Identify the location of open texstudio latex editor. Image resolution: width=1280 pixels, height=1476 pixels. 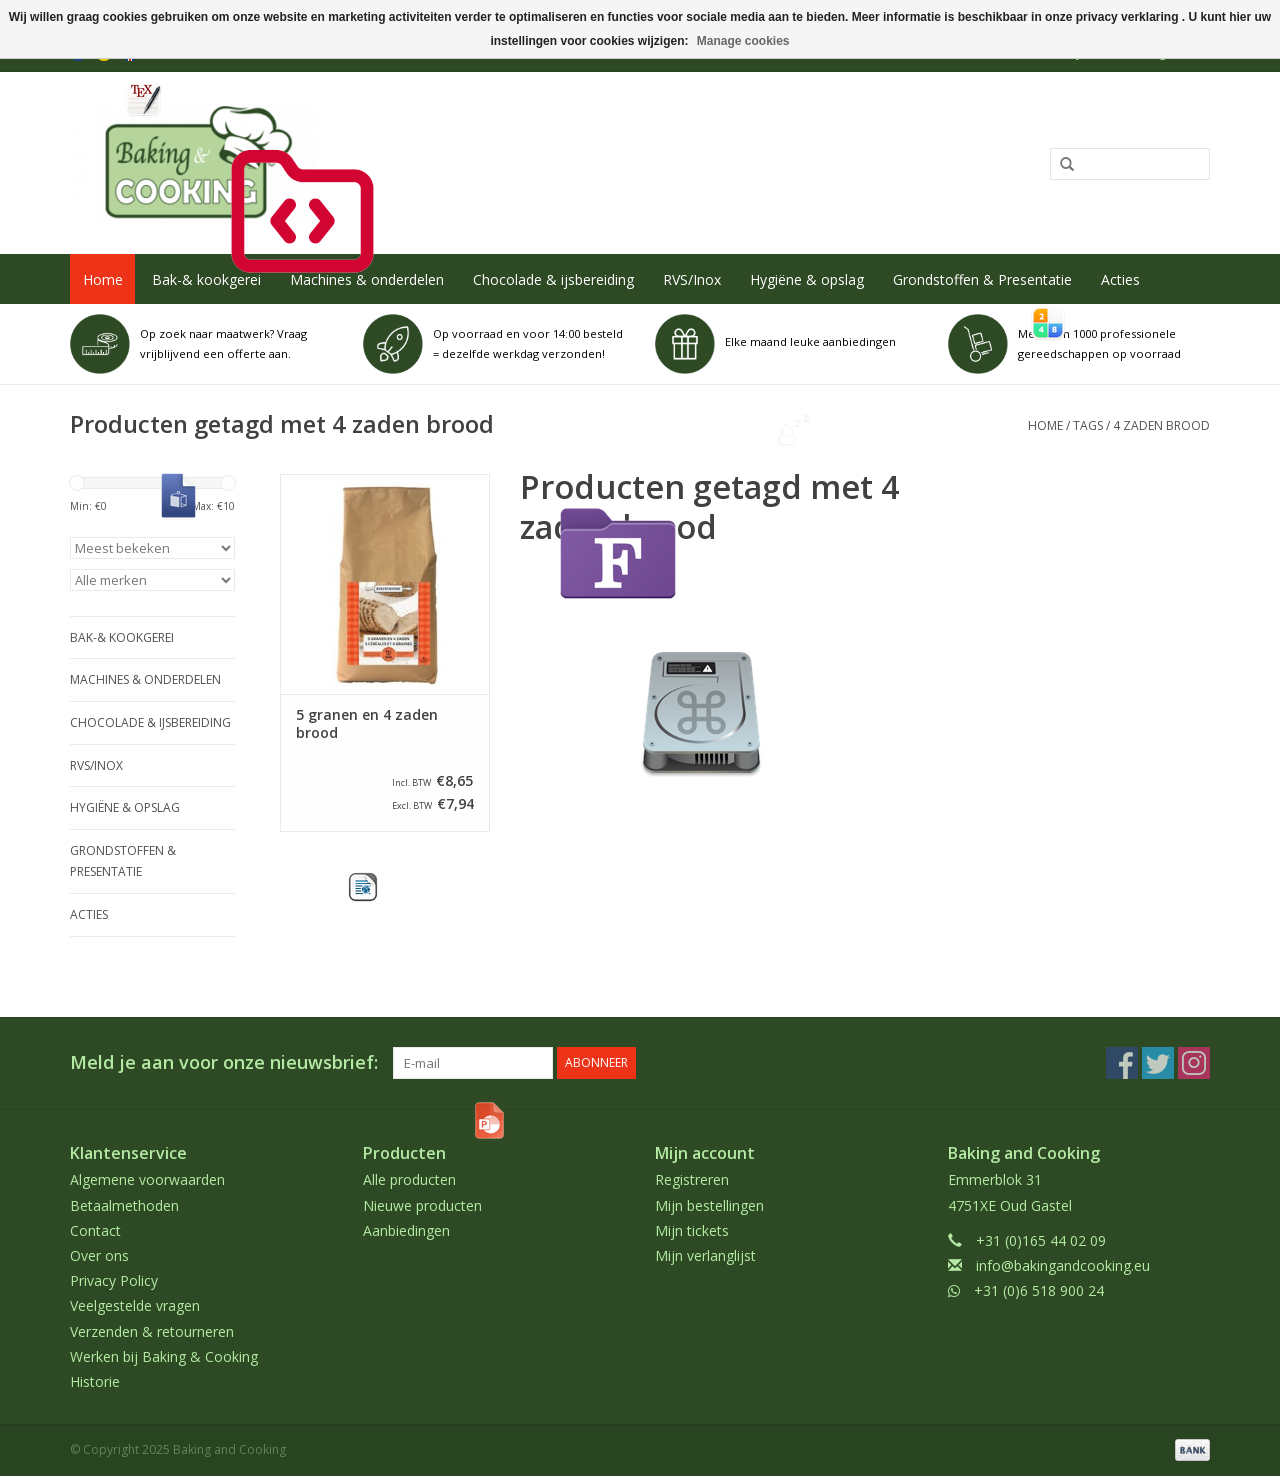
(143, 98).